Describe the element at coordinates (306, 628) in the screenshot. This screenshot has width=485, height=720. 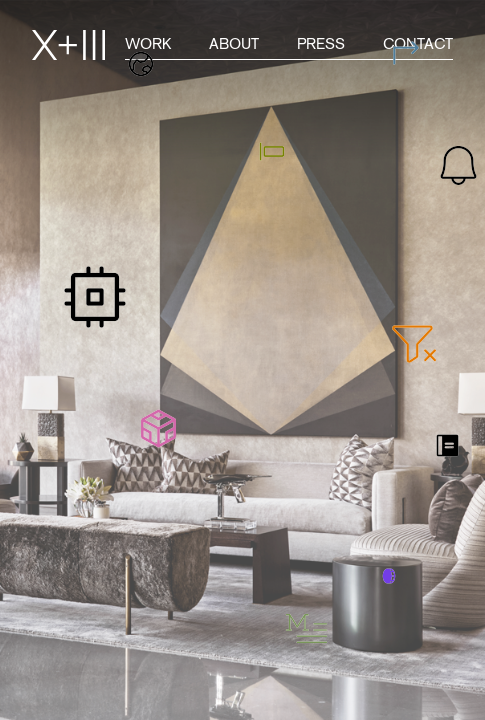
I see `open article on Medium` at that location.